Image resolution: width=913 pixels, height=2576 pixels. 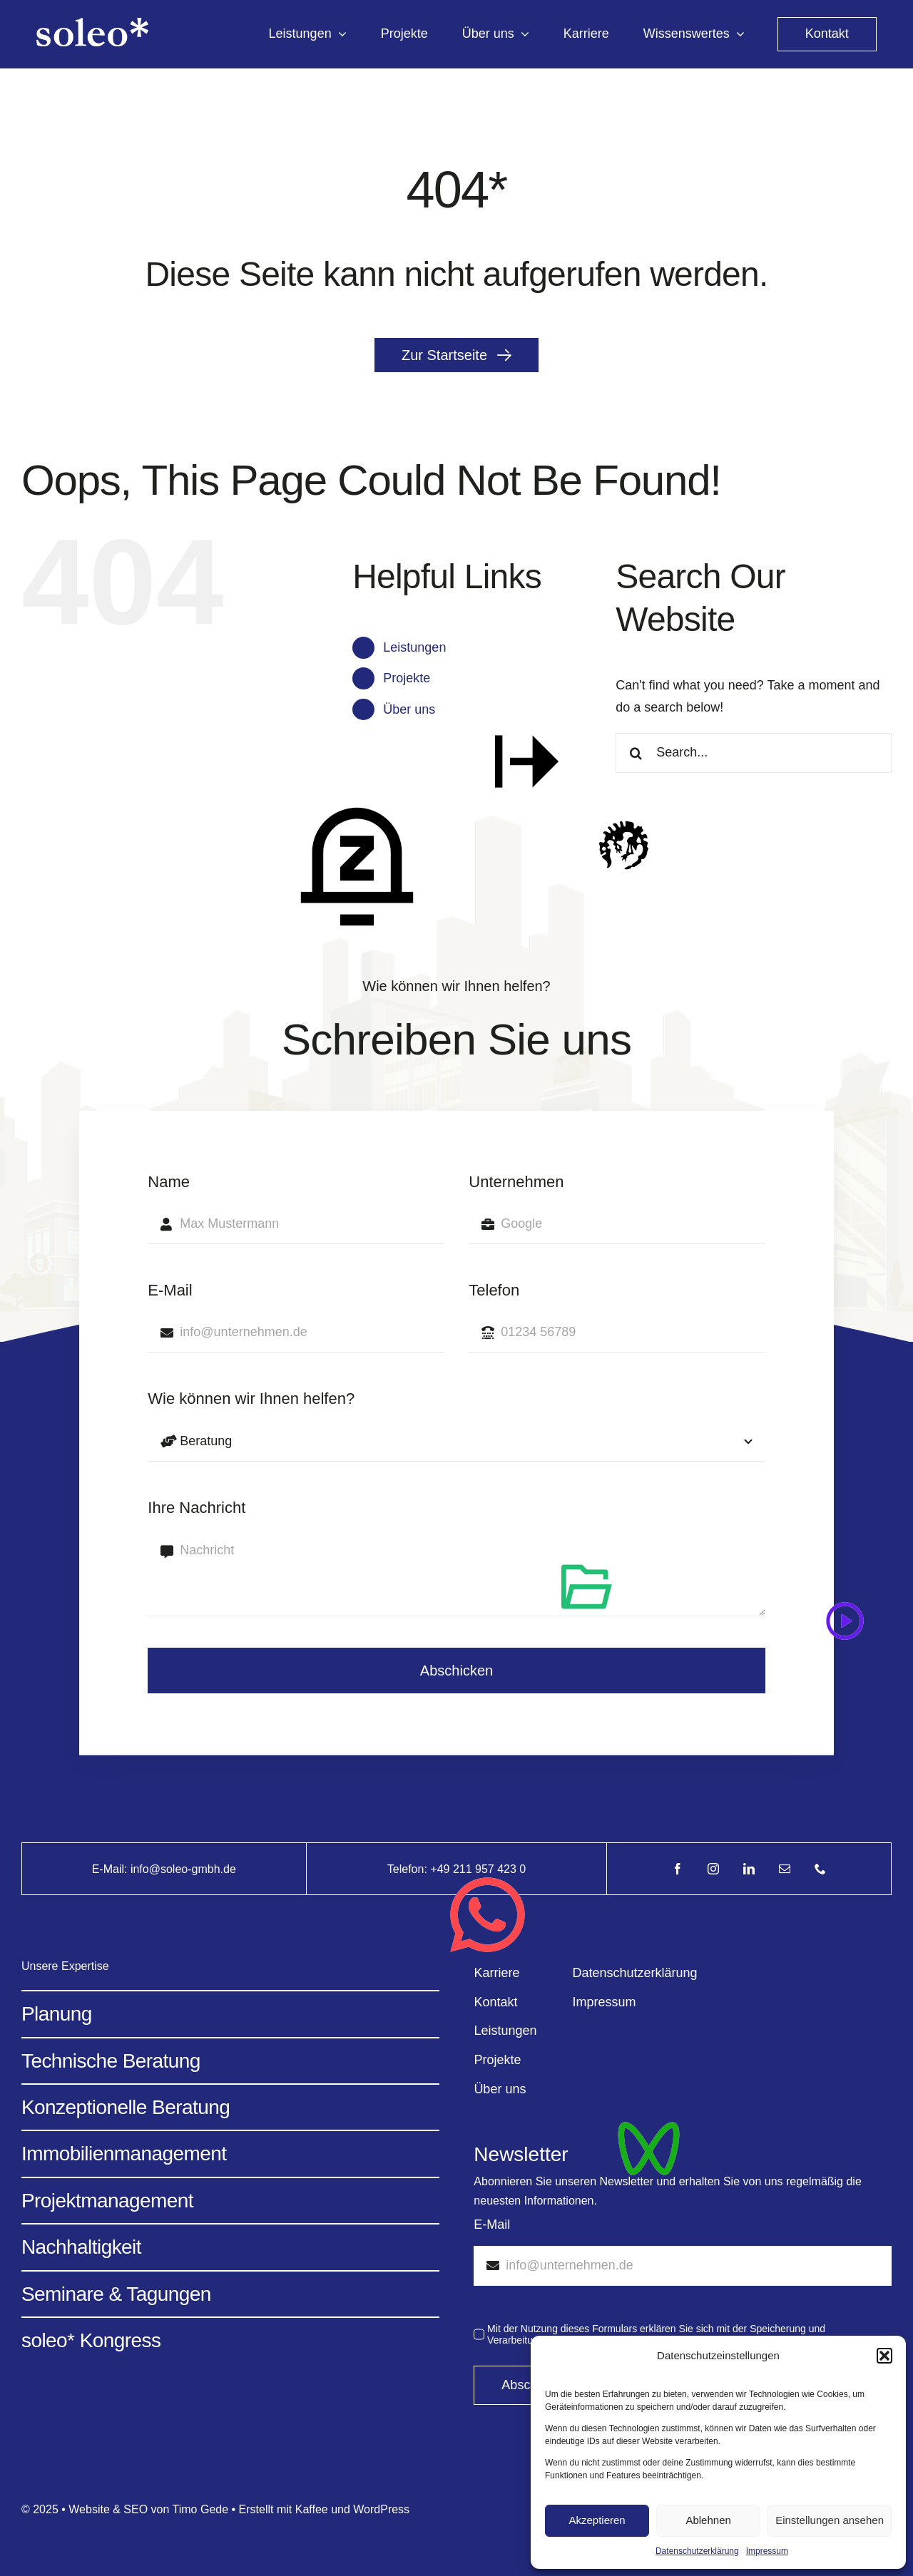 I want to click on play media or video content, so click(x=845, y=1621).